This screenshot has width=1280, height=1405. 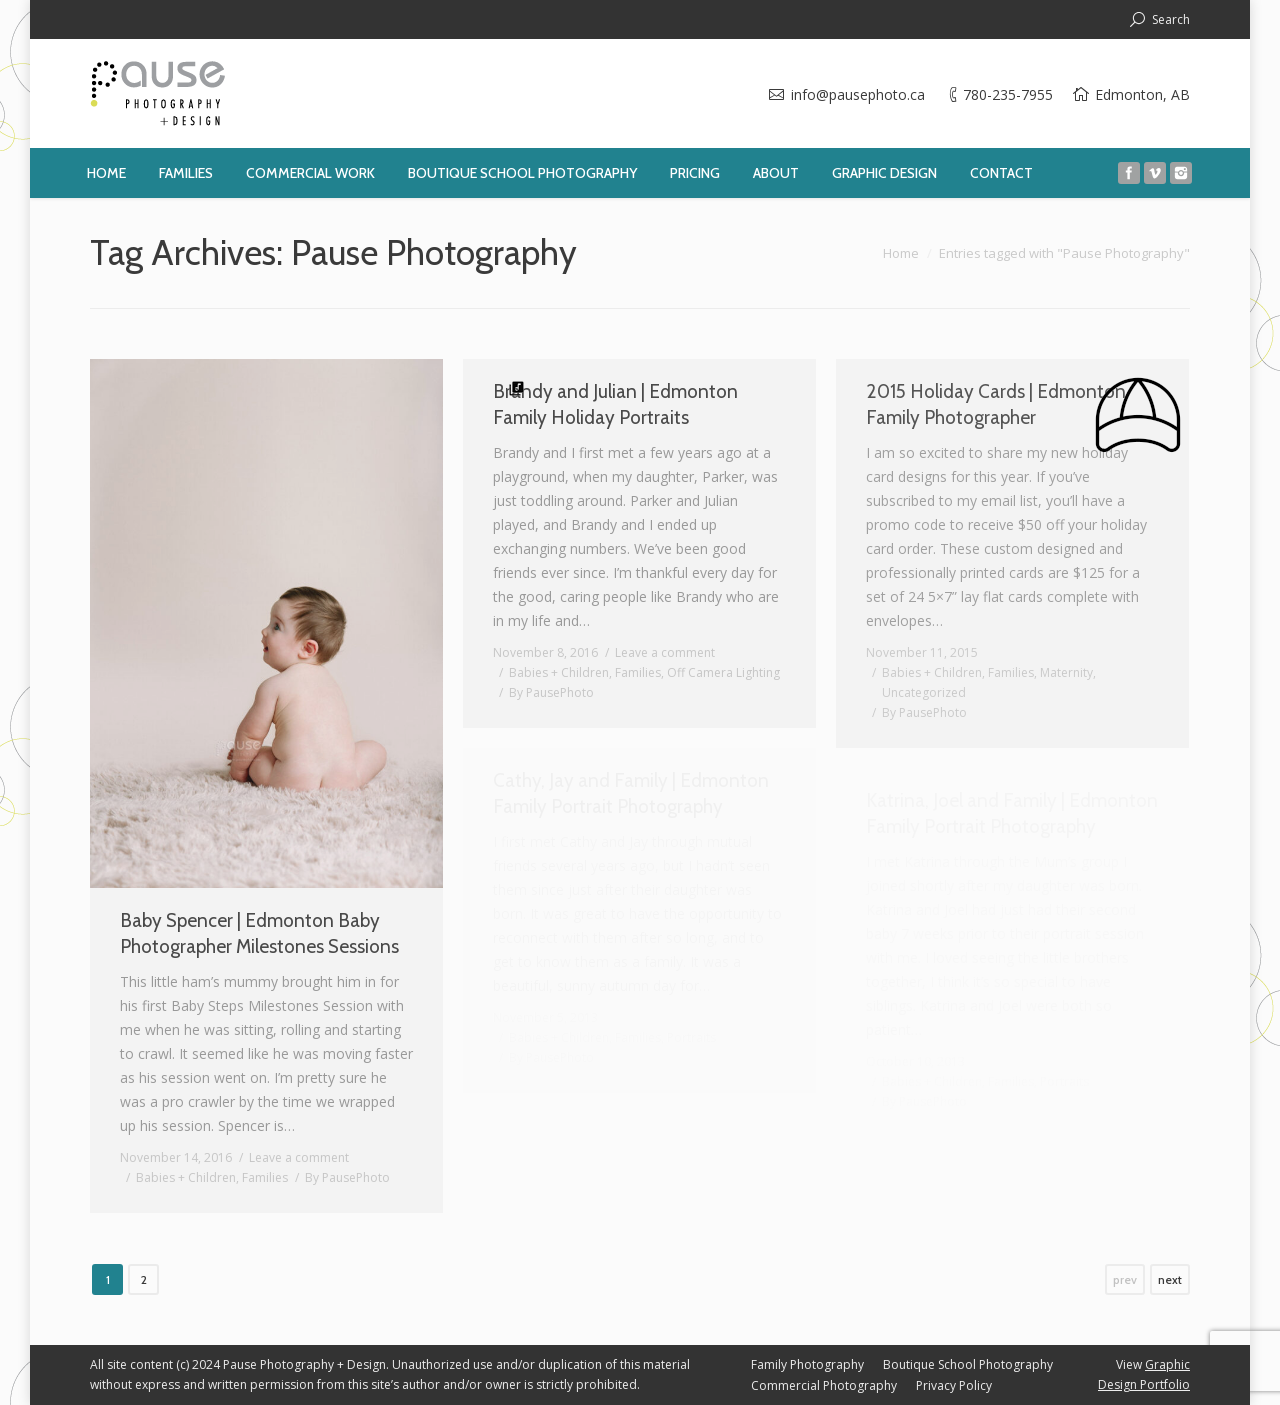 I want to click on select headwear or cap accessory, so click(x=1138, y=420).